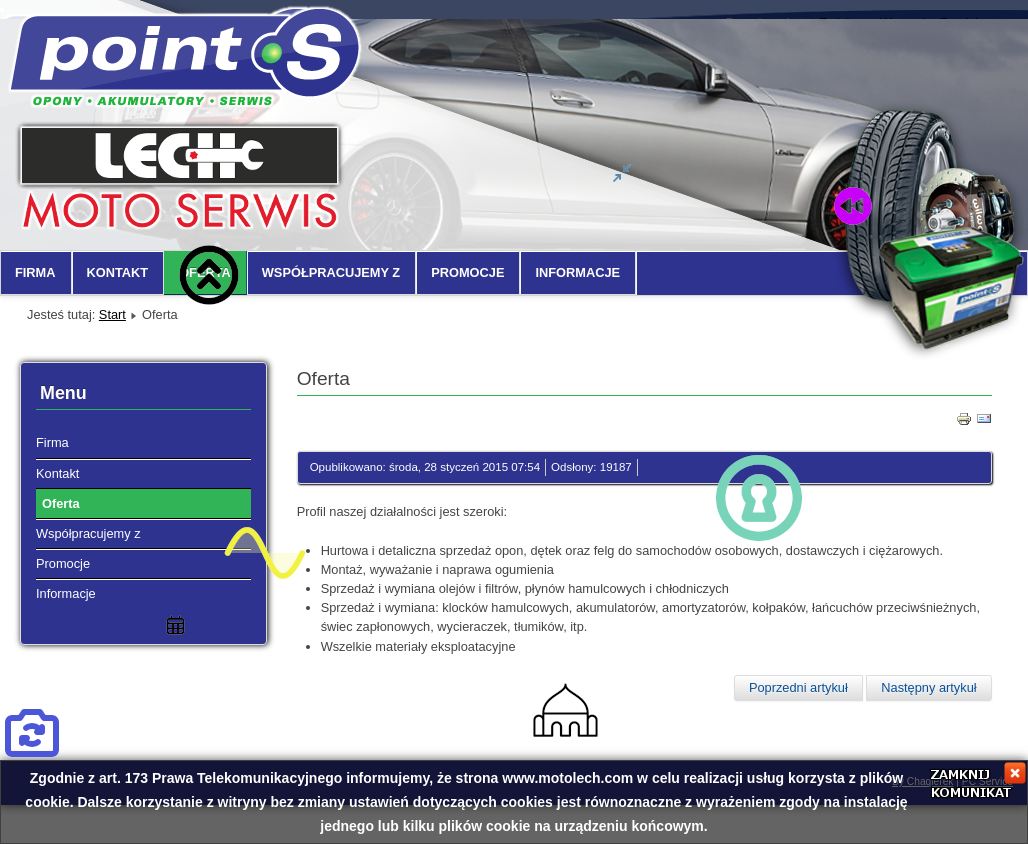 This screenshot has width=1028, height=844. I want to click on adjust audio or sound wave settings, so click(265, 553).